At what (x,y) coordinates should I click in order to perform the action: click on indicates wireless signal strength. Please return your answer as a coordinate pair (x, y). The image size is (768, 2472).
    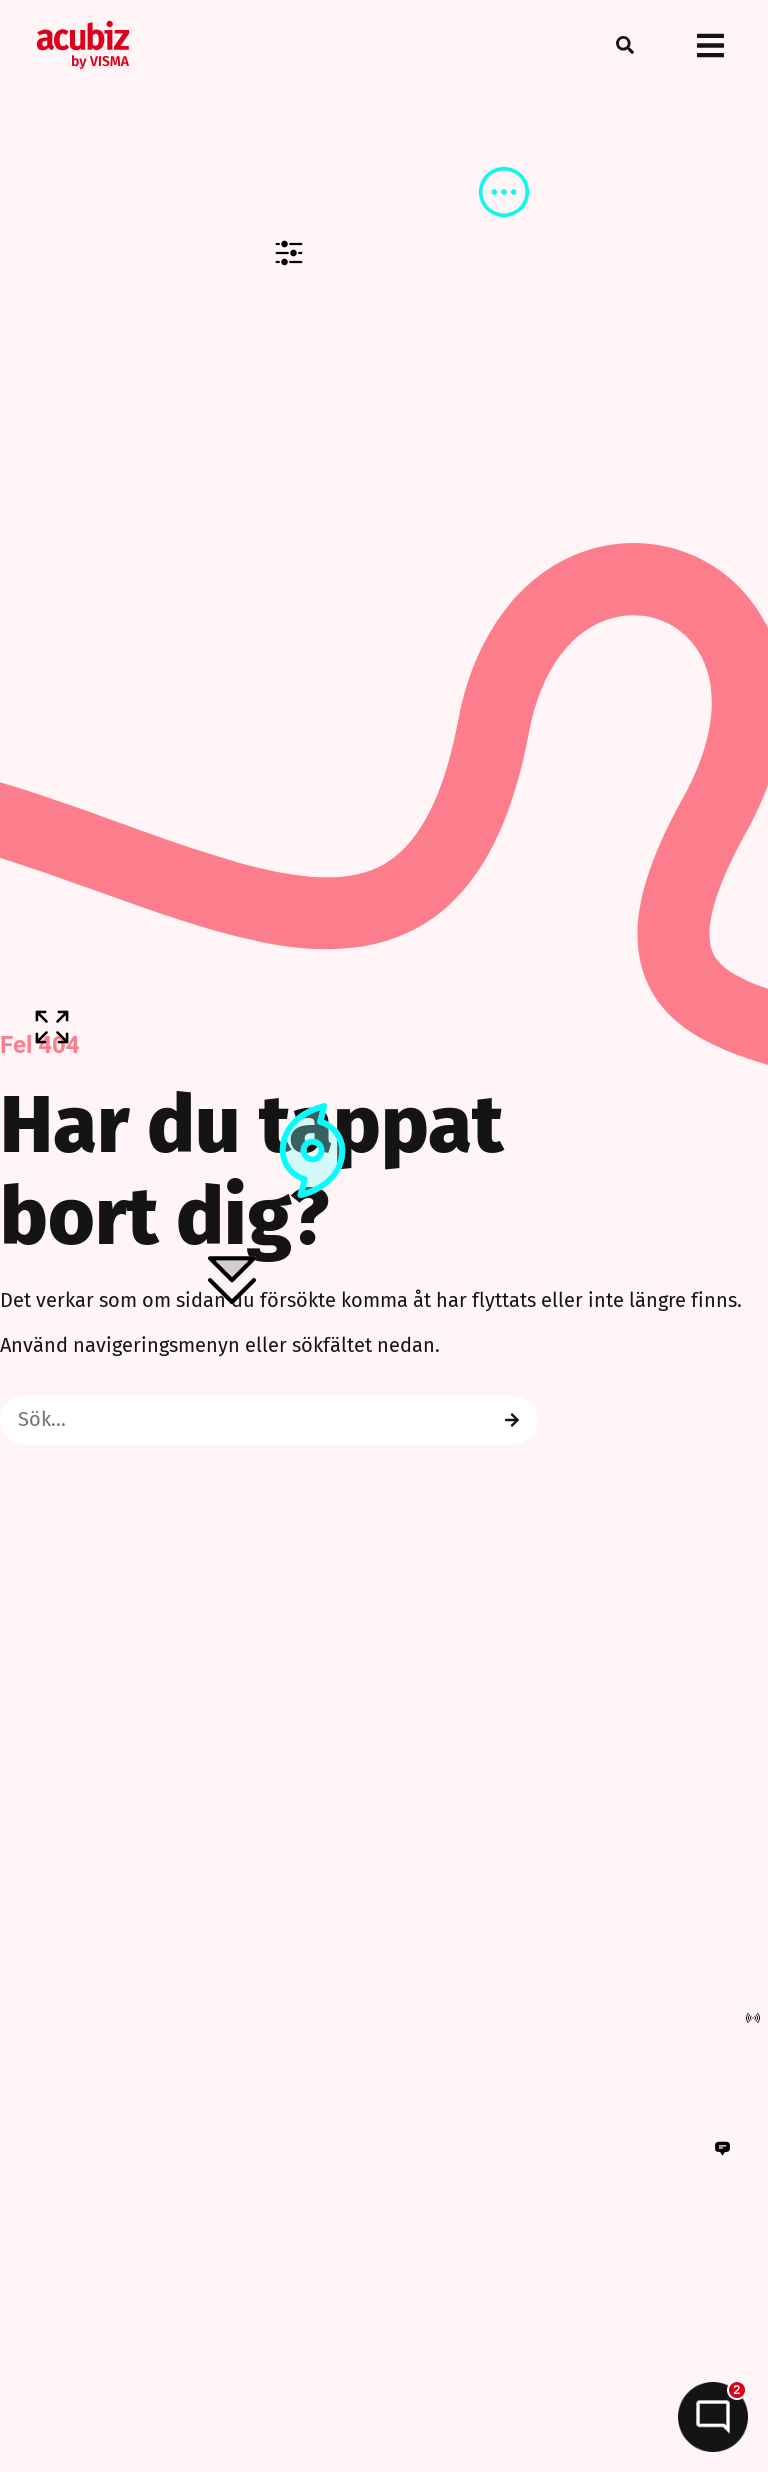
    Looking at the image, I should click on (753, 2018).